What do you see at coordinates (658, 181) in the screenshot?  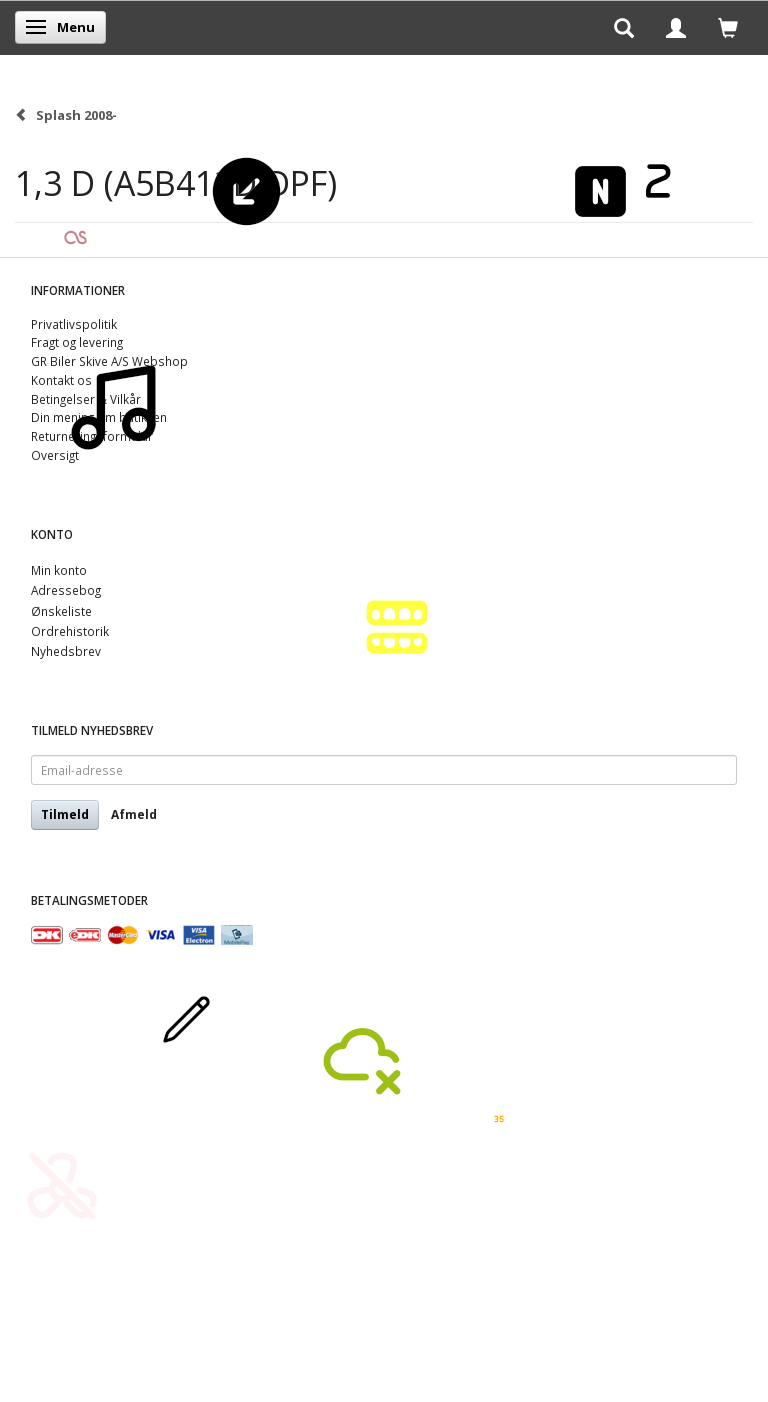 I see `indicates the number 2 or second item in a list` at bounding box center [658, 181].